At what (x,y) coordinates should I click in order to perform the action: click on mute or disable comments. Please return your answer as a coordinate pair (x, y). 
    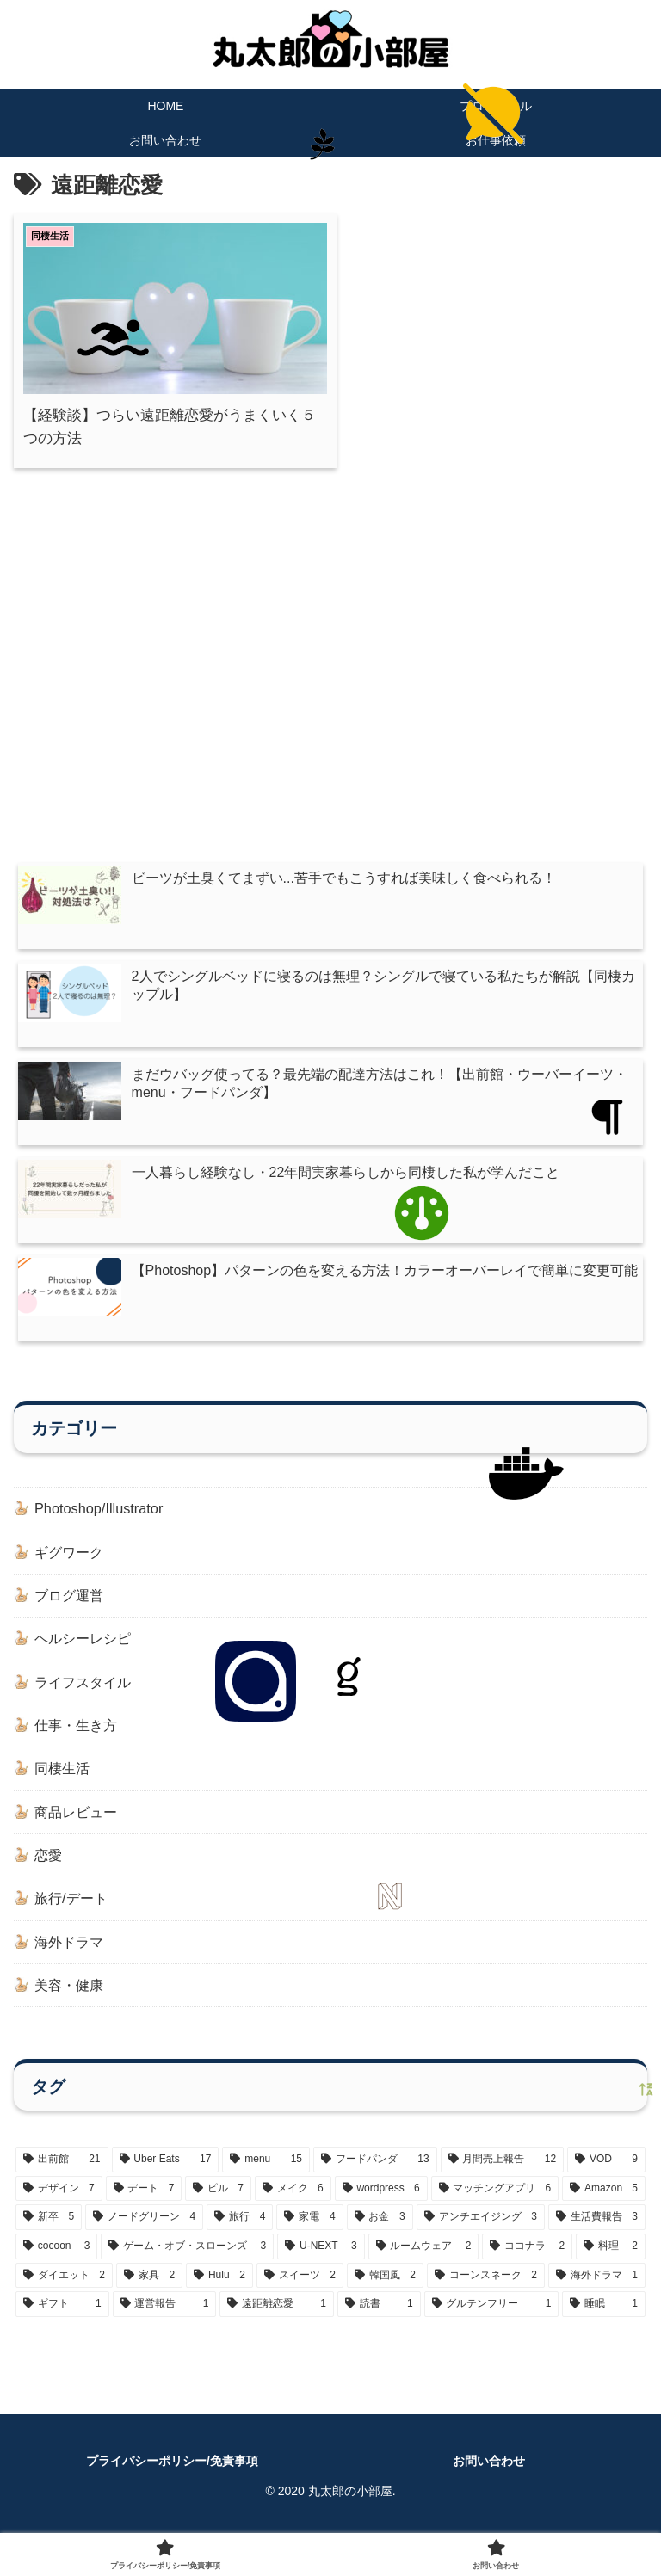
    Looking at the image, I should click on (493, 114).